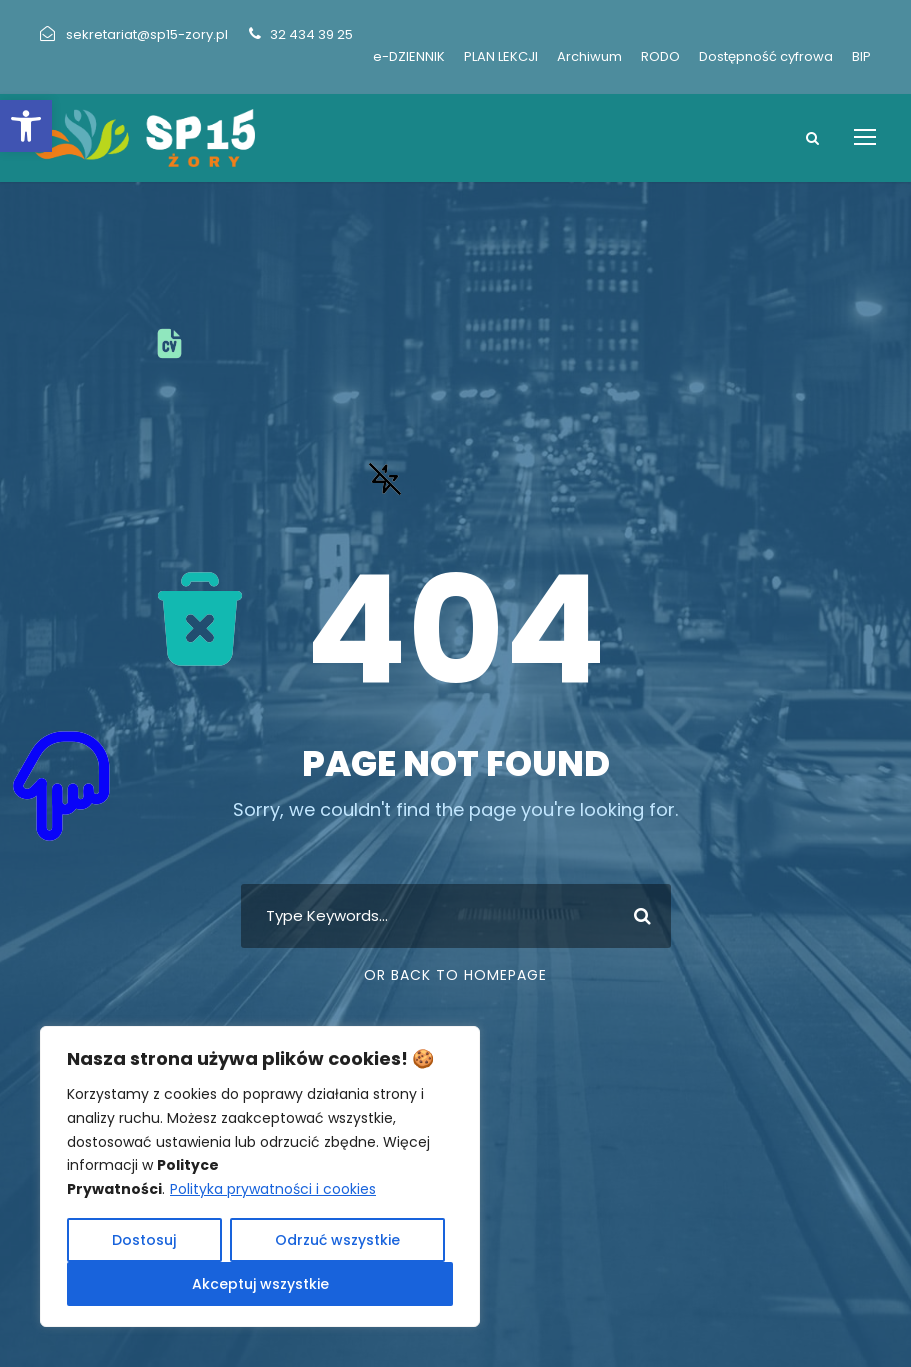  What do you see at coordinates (385, 479) in the screenshot?
I see `disable flash or lightning mode` at bounding box center [385, 479].